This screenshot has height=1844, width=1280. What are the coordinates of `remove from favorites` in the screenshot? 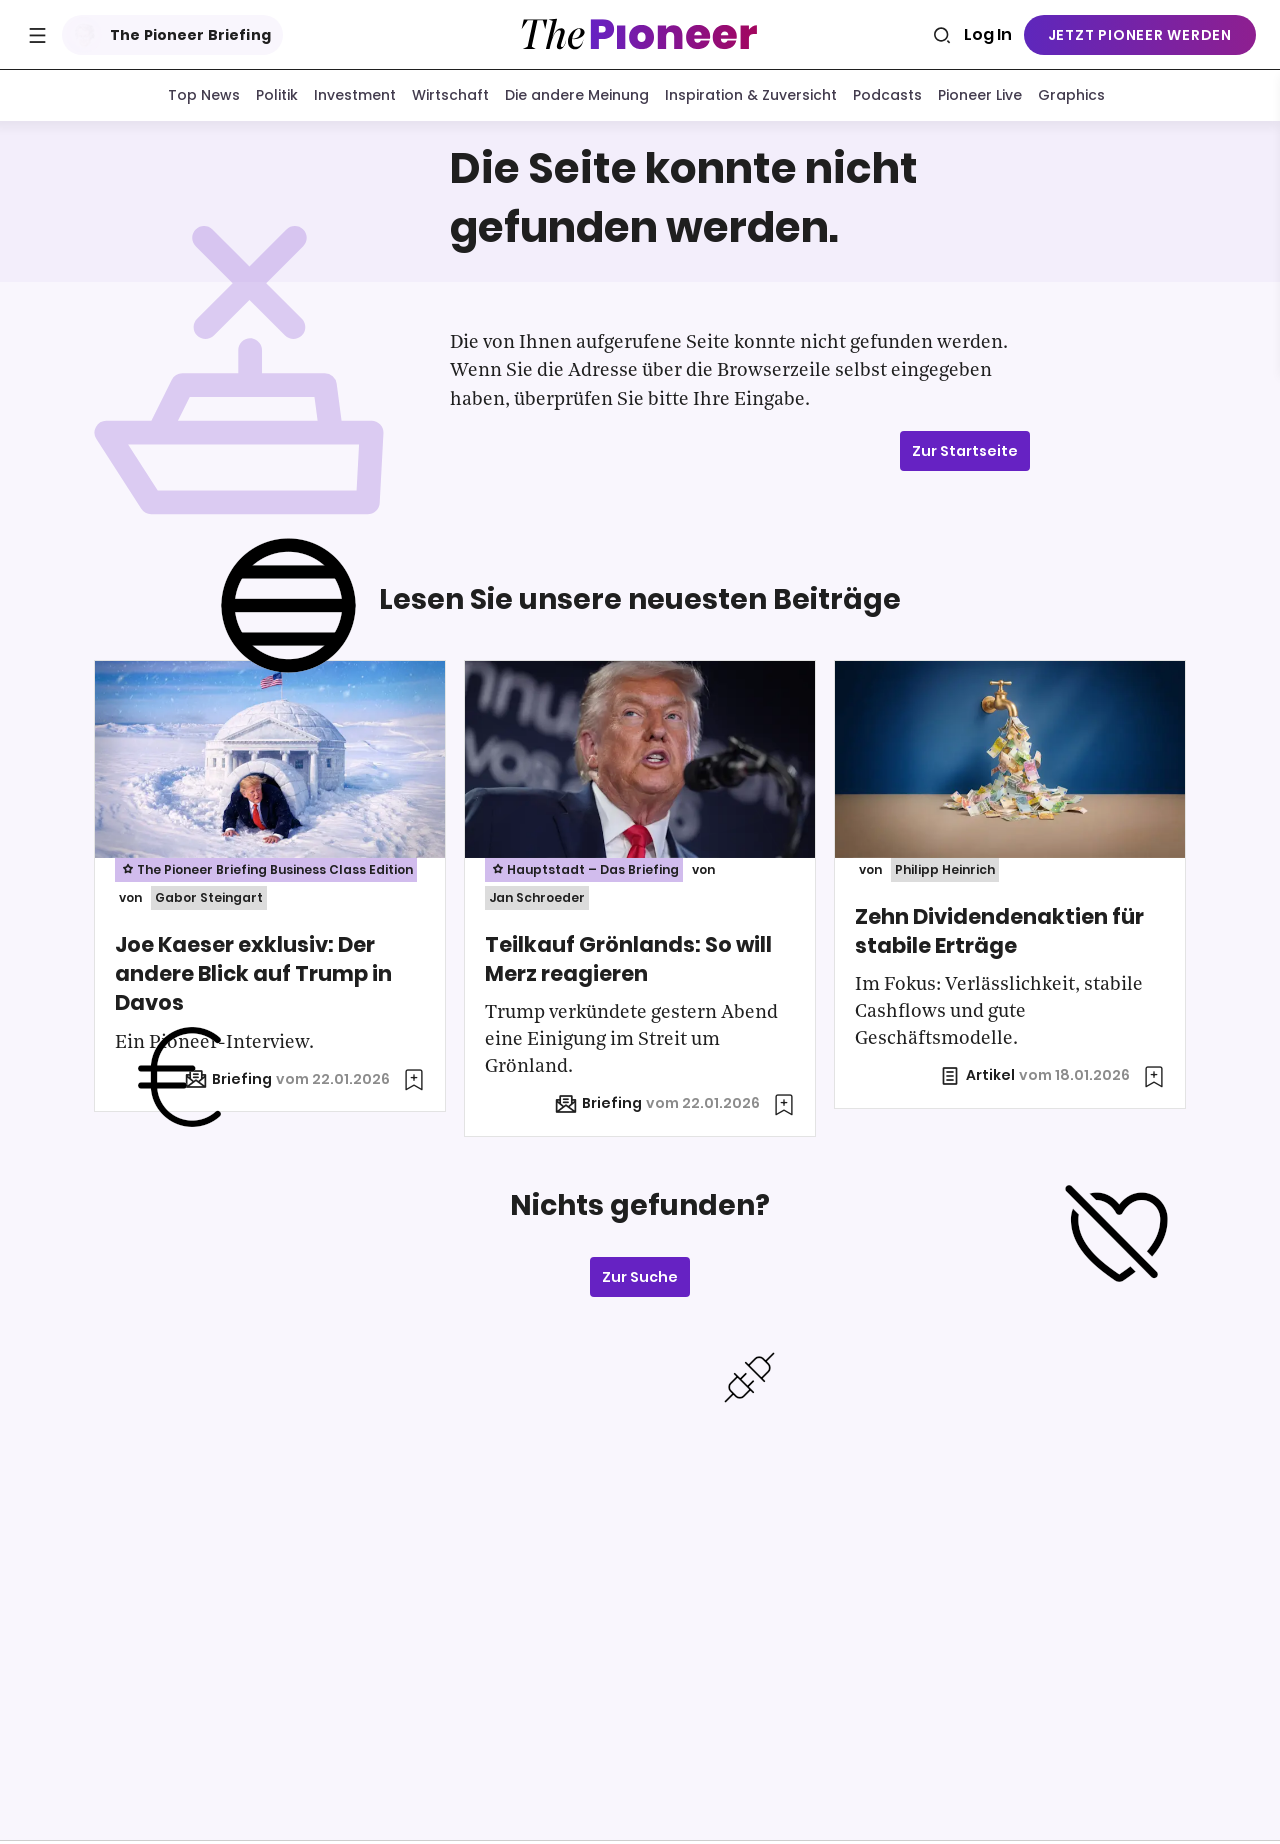 It's located at (1116, 1233).